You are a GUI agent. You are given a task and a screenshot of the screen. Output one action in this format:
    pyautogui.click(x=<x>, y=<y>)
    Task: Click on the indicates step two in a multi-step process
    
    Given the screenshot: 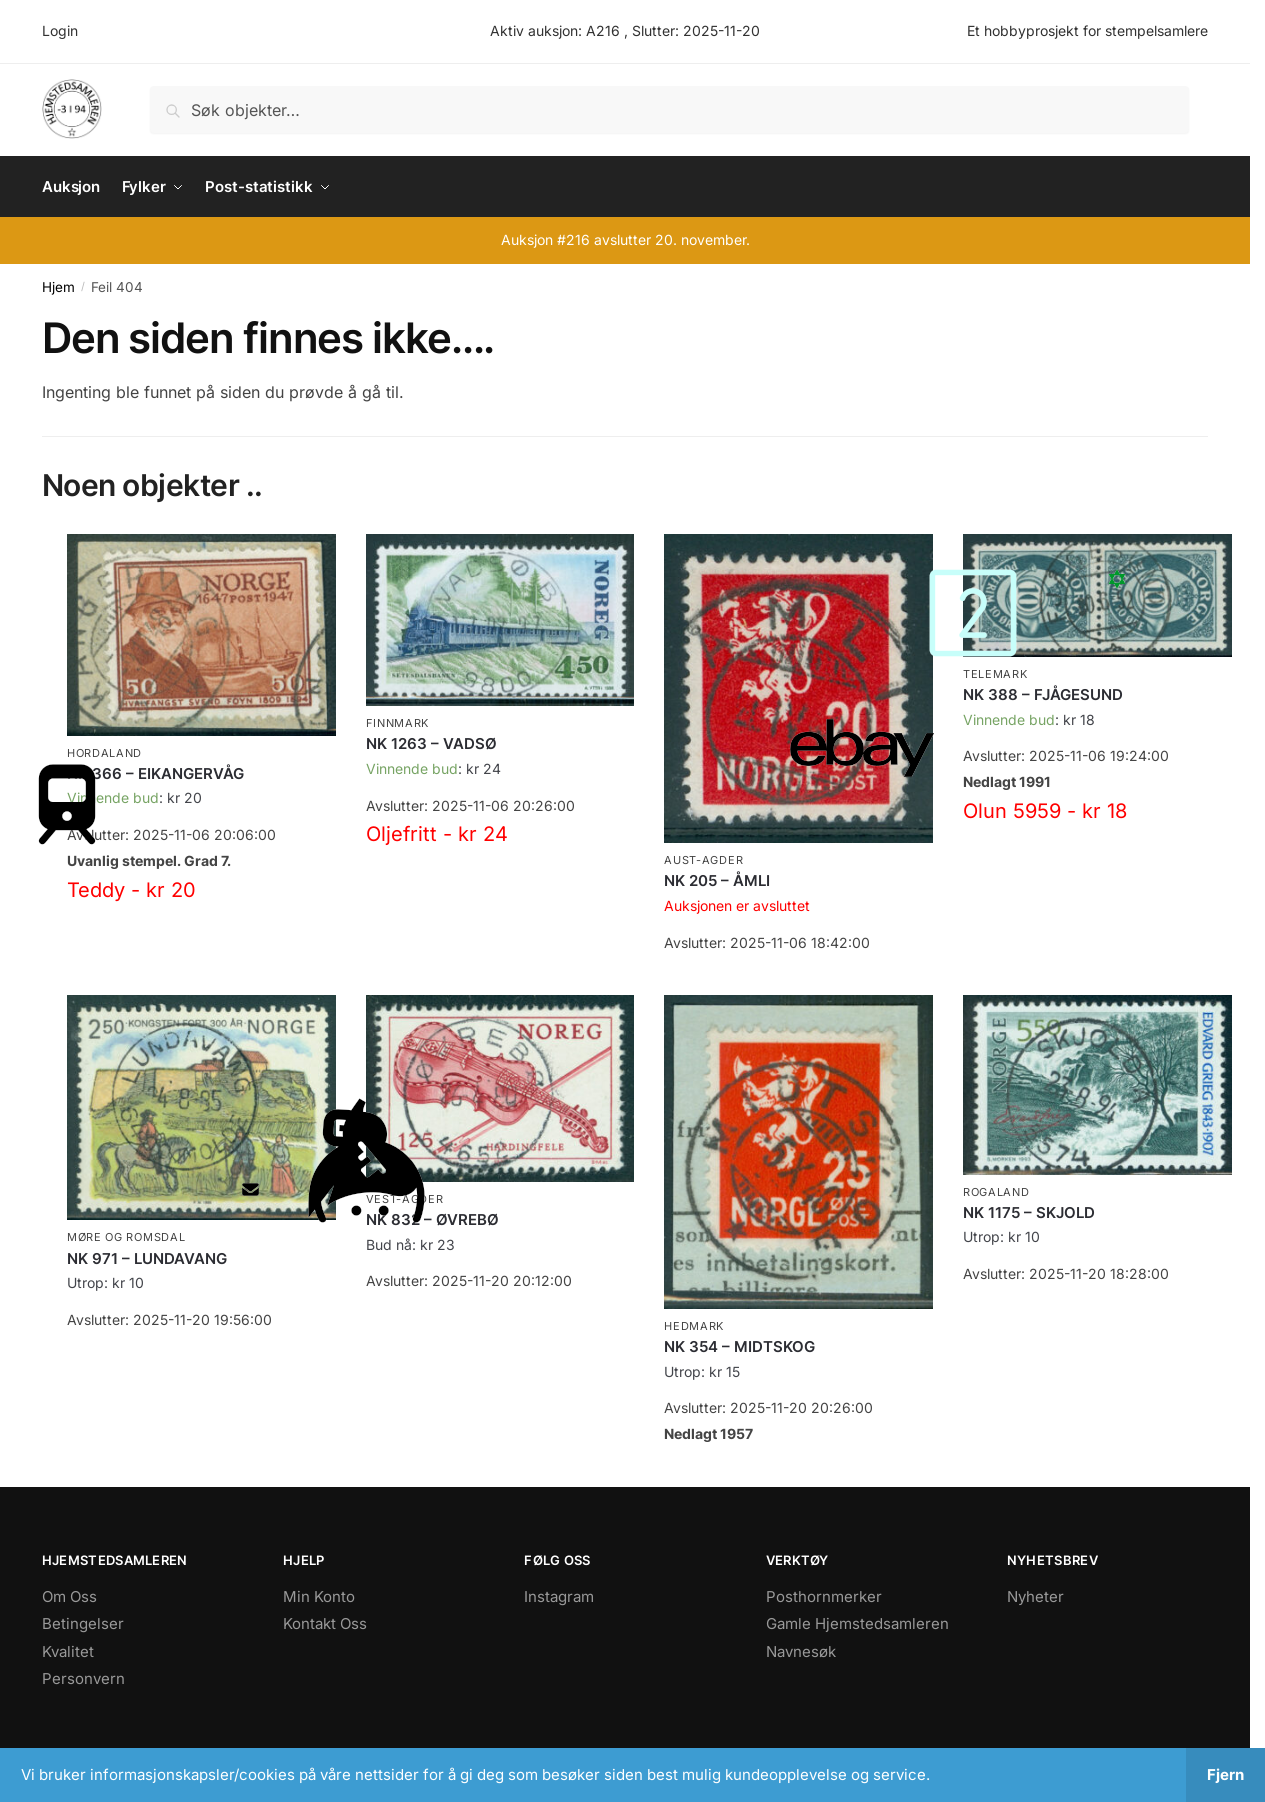 What is the action you would take?
    pyautogui.click(x=973, y=613)
    